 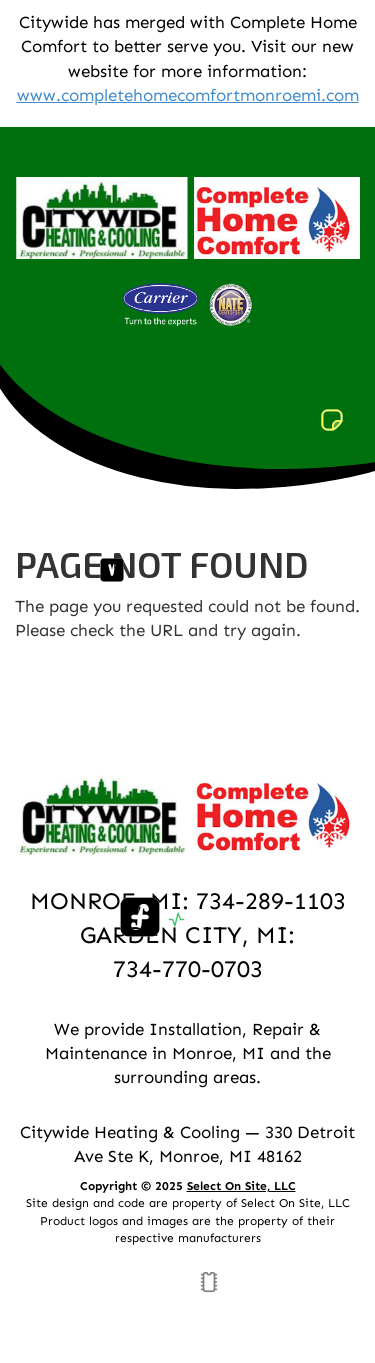 I want to click on view activity or health metrics, so click(x=176, y=919).